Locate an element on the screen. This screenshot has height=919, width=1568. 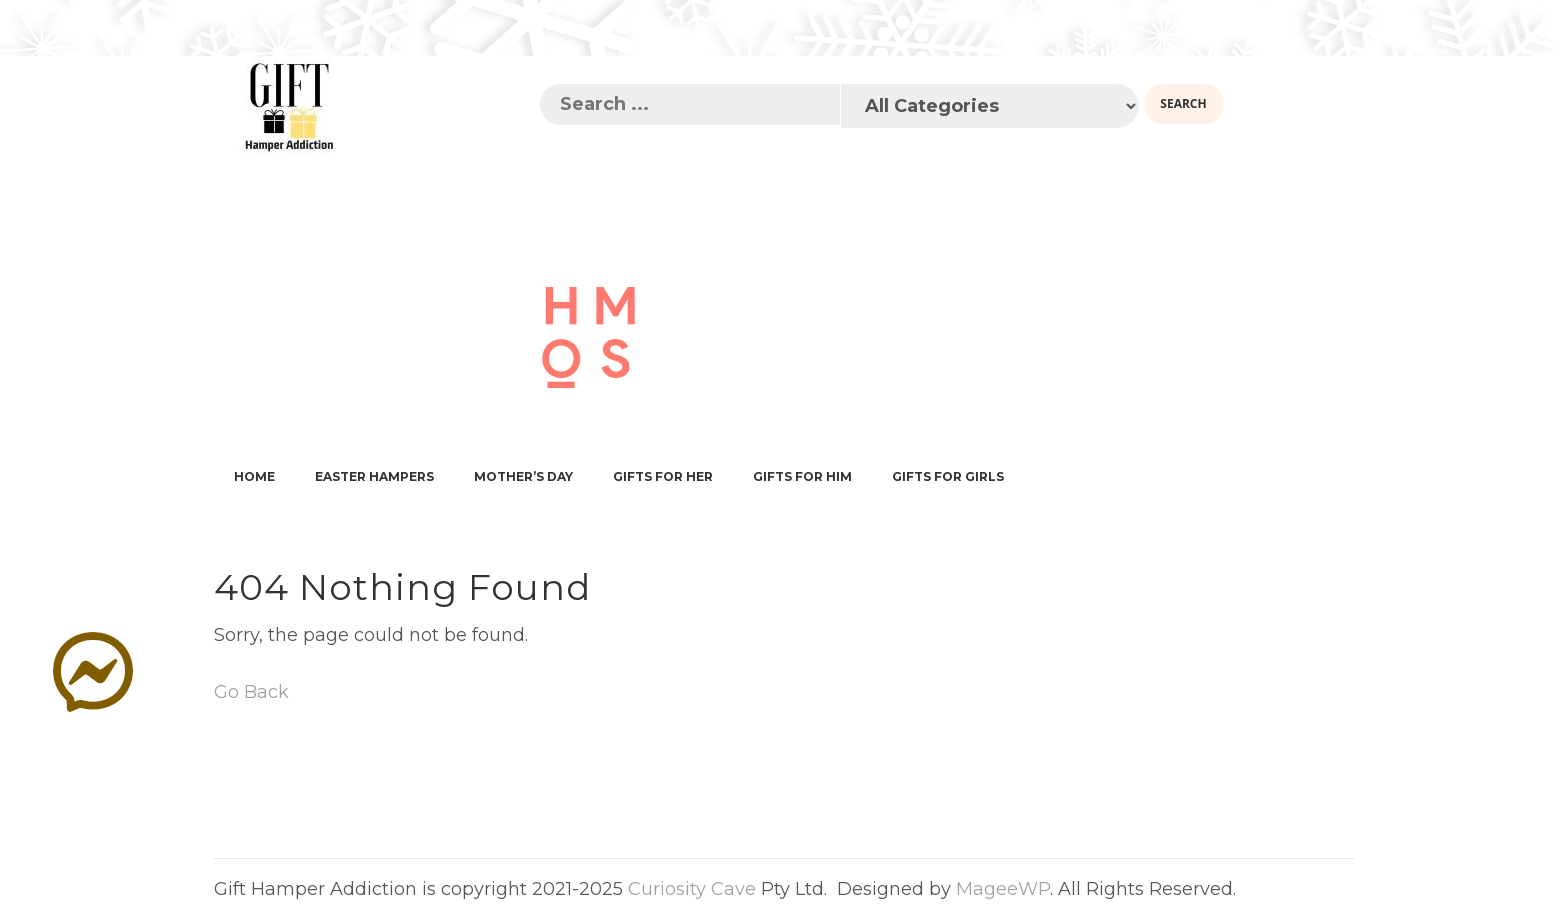
open Facebook Messenger is located at coordinates (93, 672).